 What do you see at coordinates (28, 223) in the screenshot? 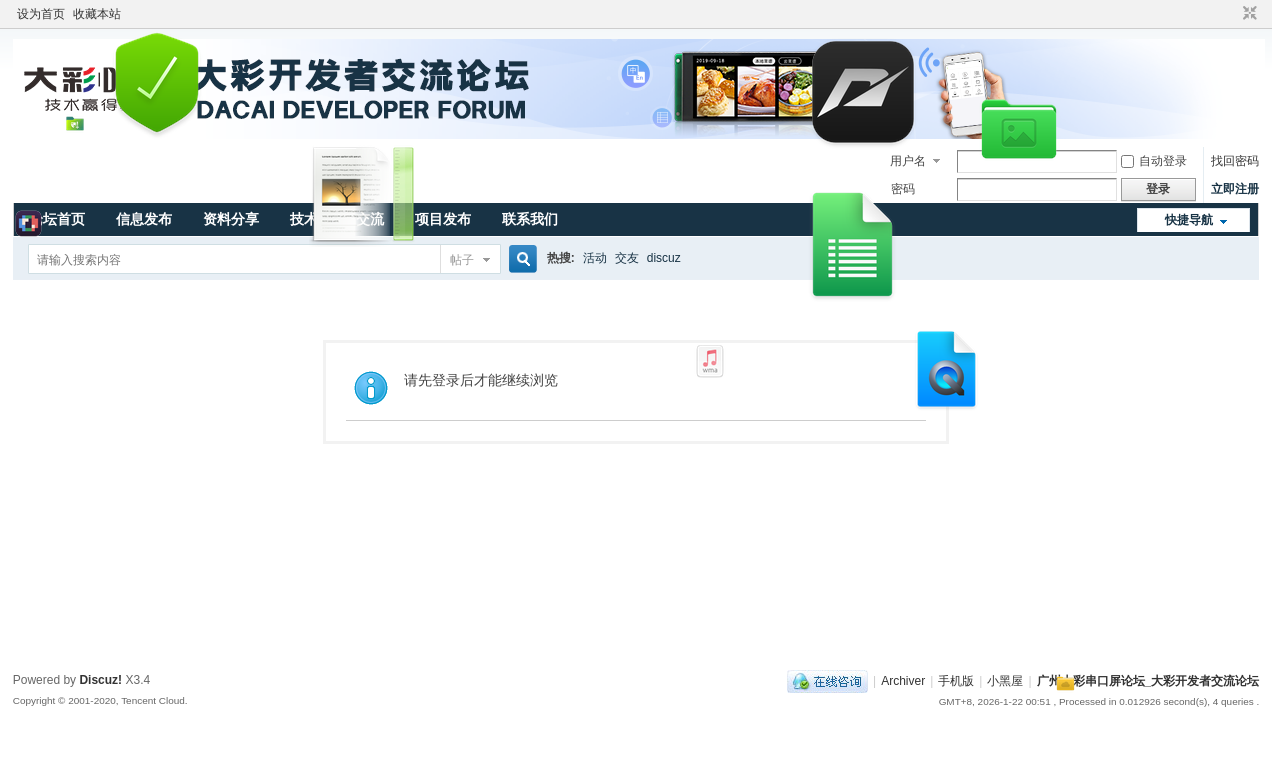
I see `open pixelorama pixel art editor` at bounding box center [28, 223].